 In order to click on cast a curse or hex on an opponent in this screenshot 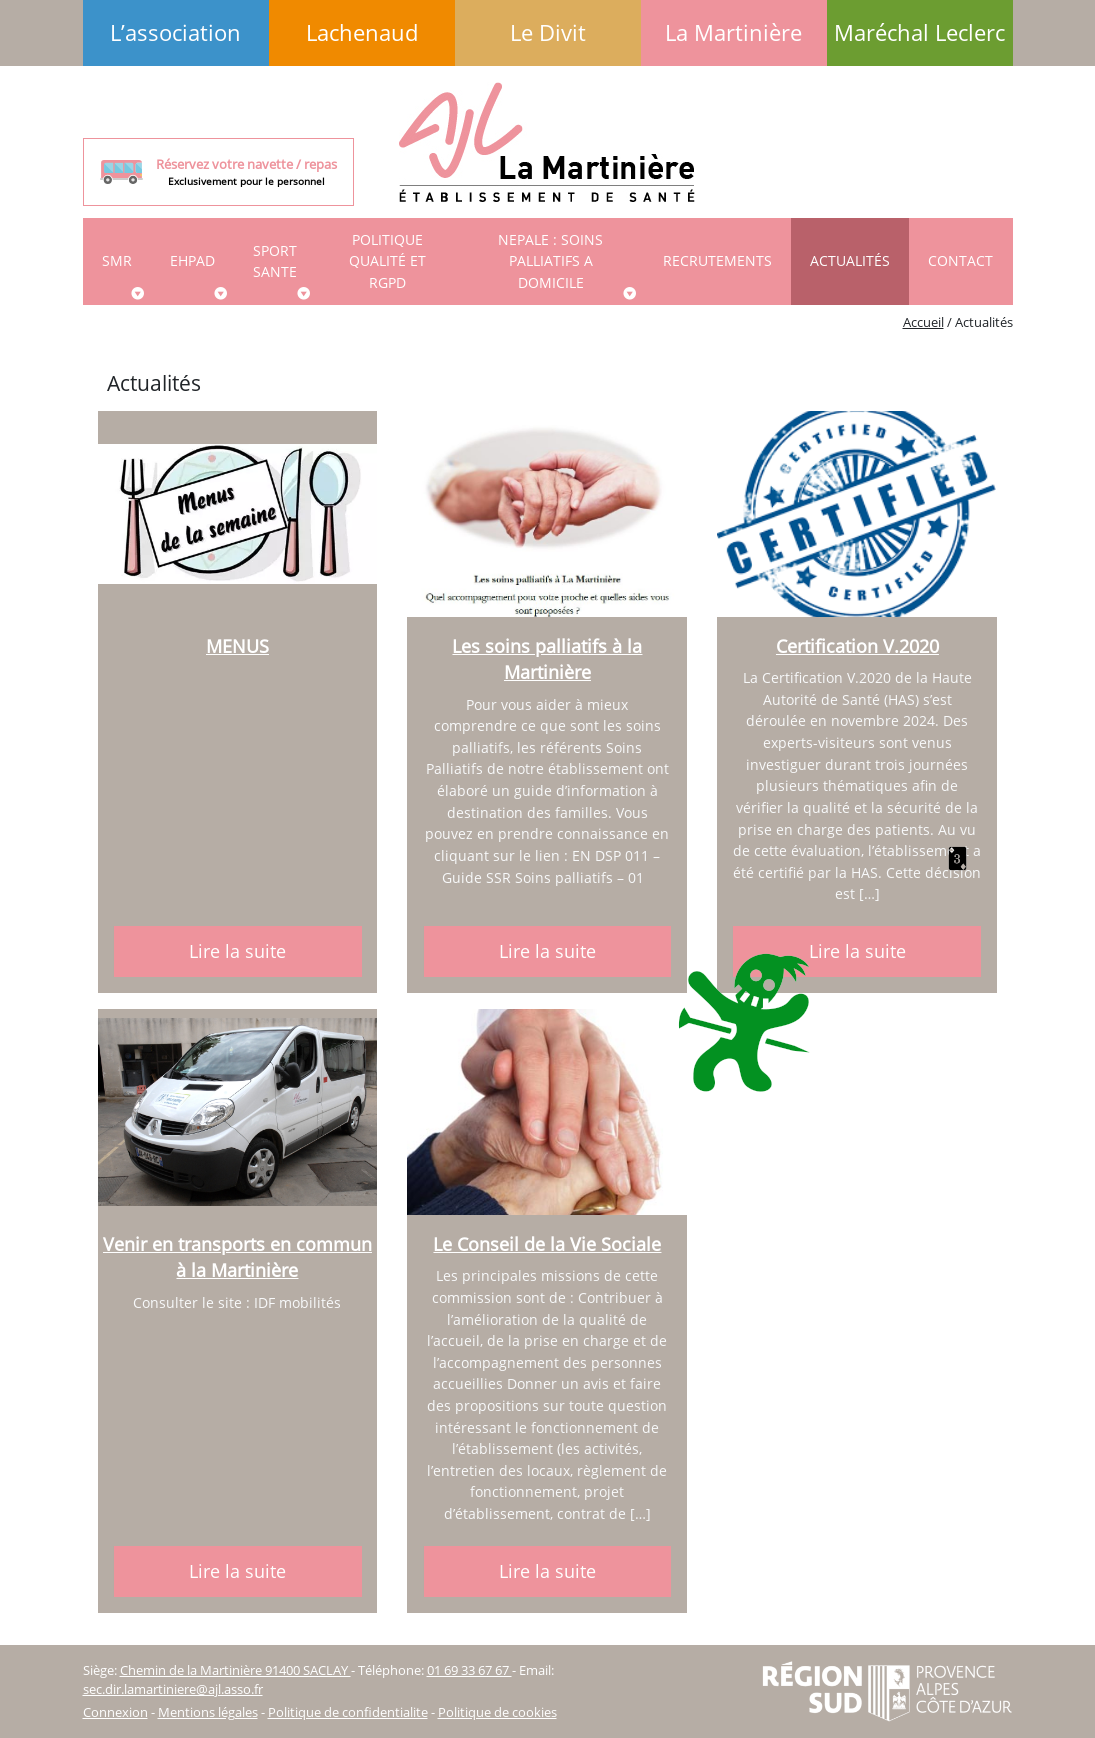, I will do `click(746, 1022)`.